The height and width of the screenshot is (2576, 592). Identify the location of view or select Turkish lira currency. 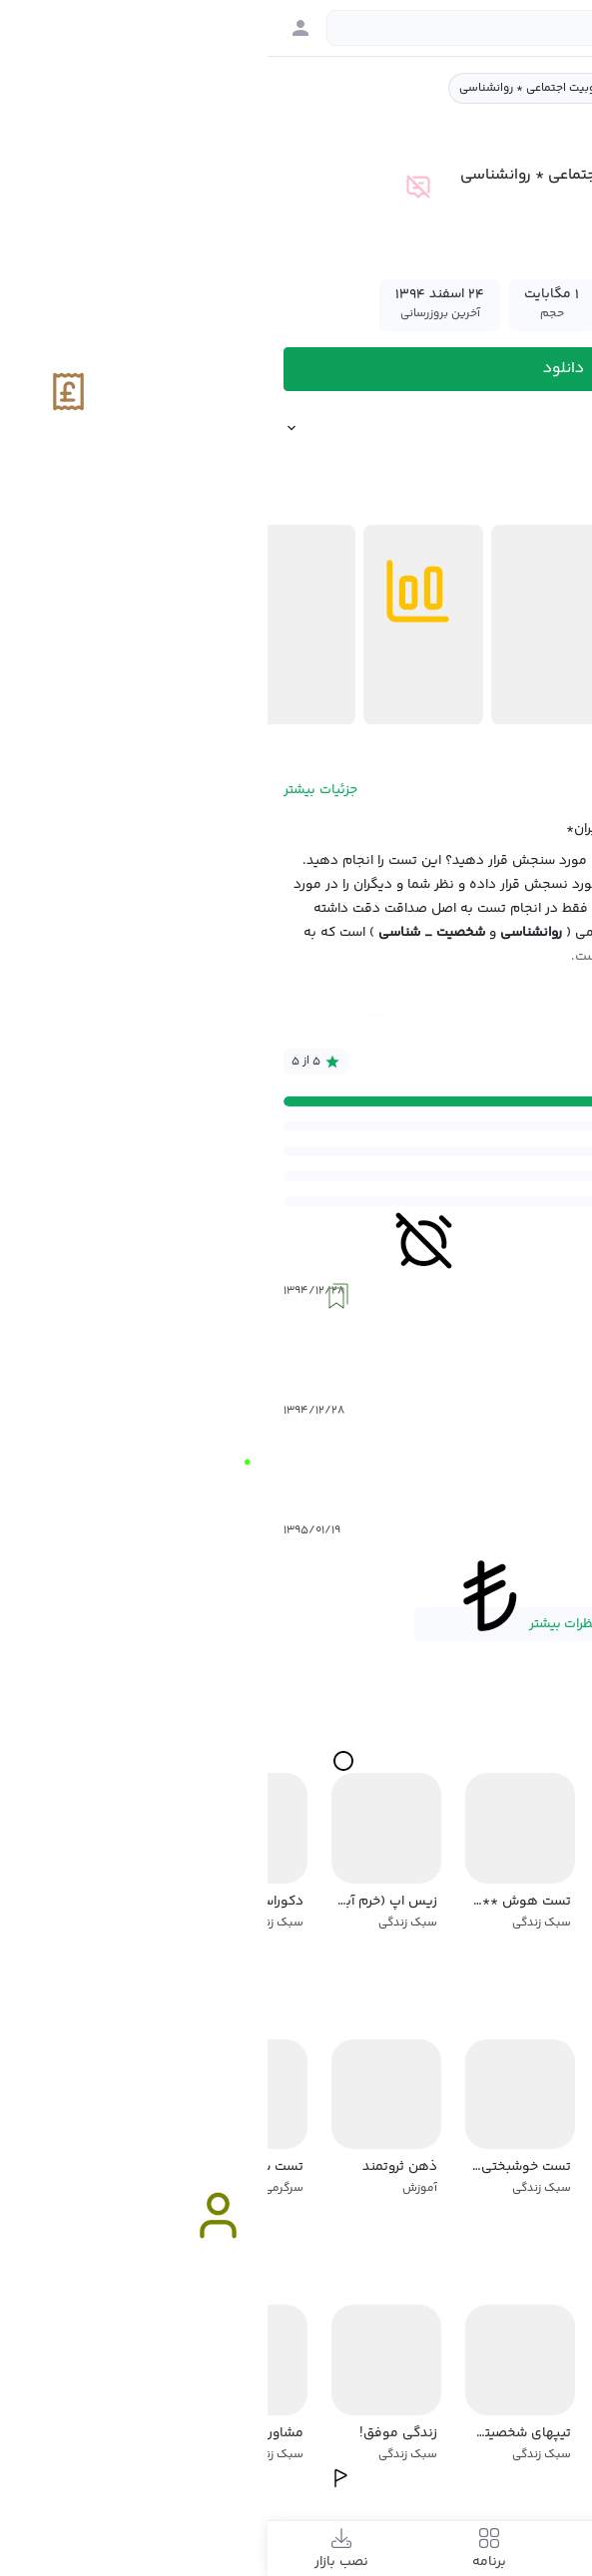
(491, 1595).